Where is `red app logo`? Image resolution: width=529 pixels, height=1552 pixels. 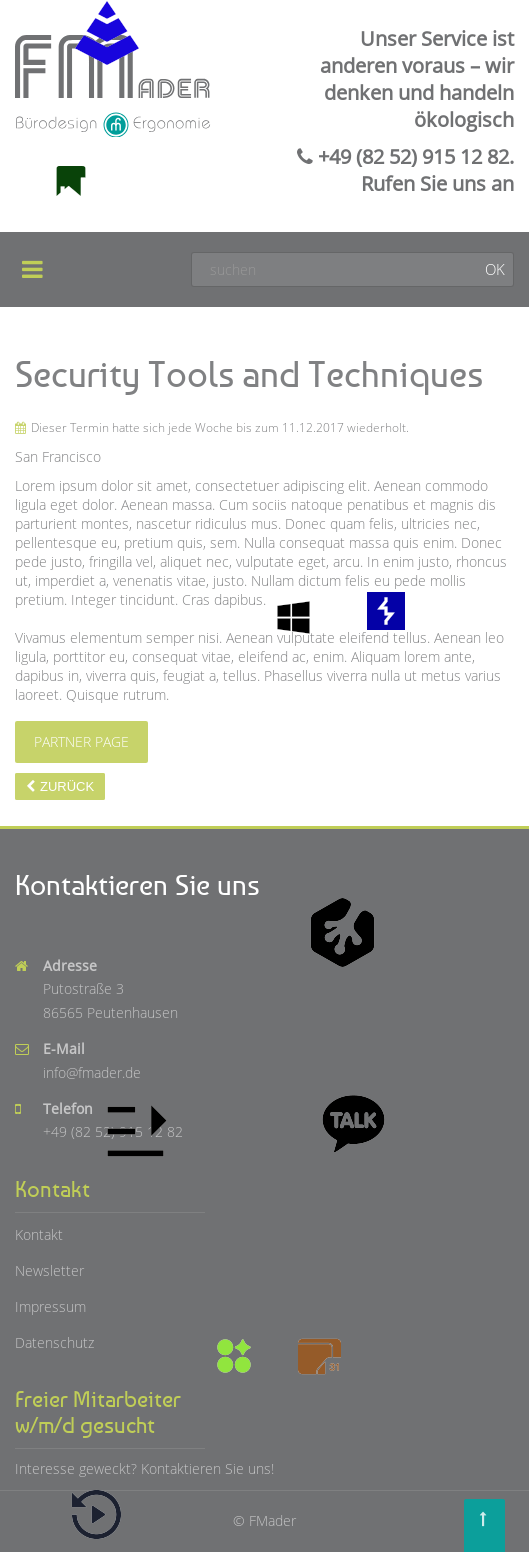
red app logo is located at coordinates (107, 33).